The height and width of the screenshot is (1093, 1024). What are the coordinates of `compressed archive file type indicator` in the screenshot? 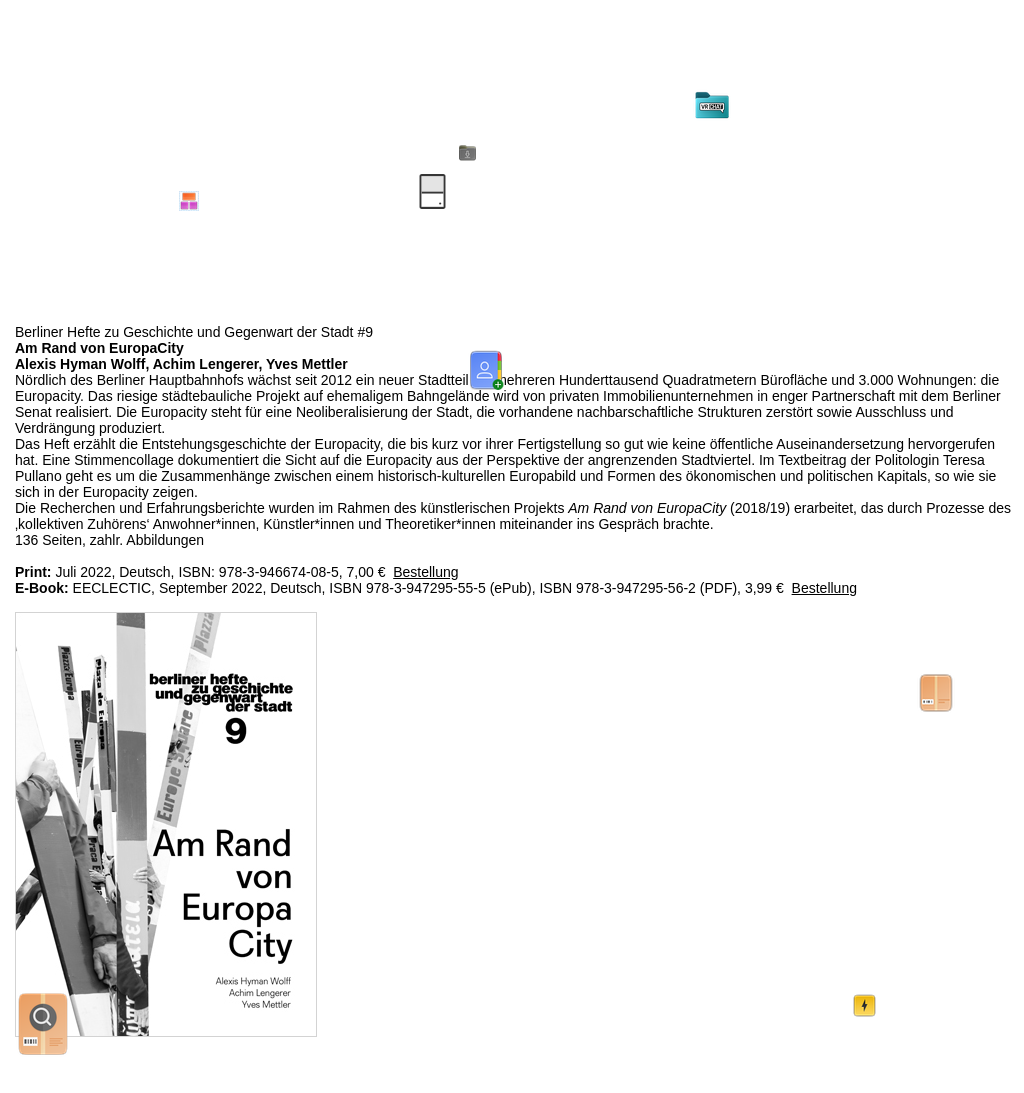 It's located at (936, 693).